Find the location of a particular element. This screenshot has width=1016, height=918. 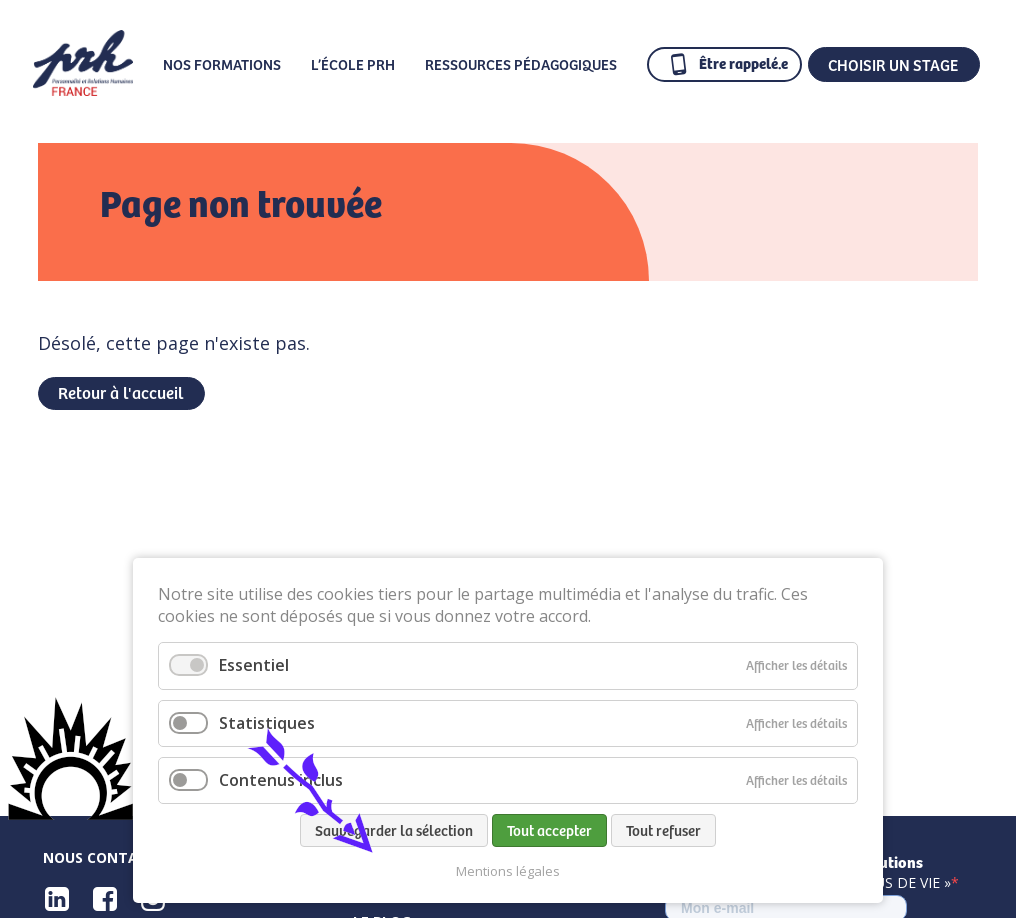

indicates final form or ultimate upgrade in a game is located at coordinates (71, 758).